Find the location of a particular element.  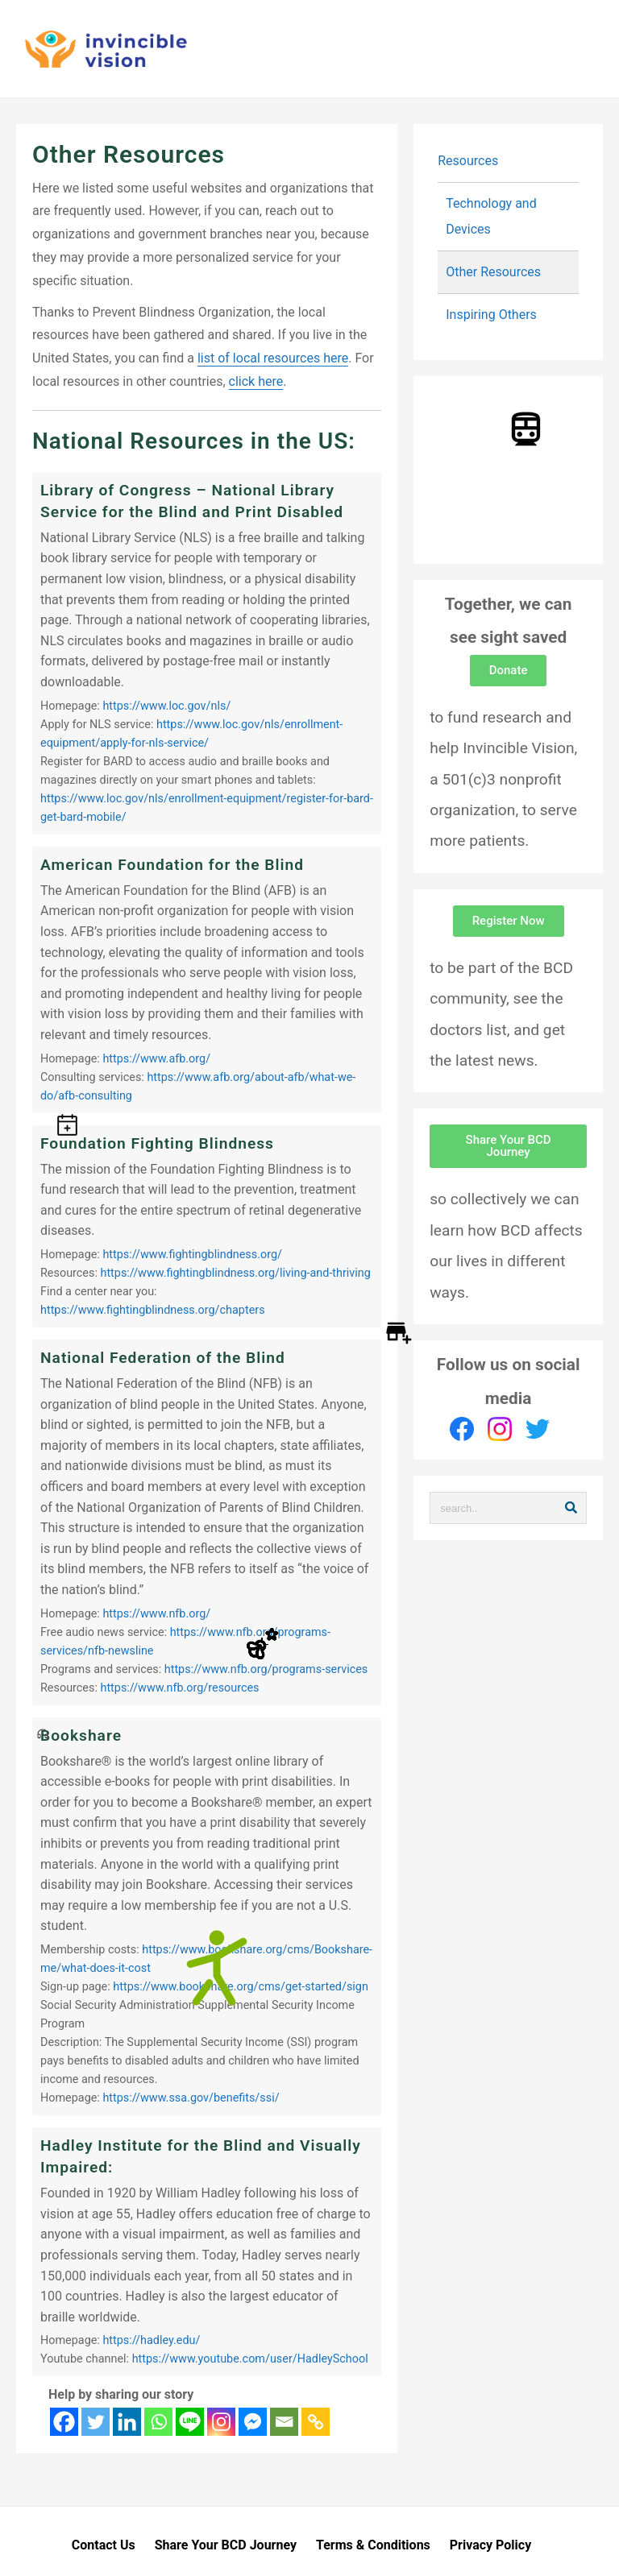

add a new calendar event is located at coordinates (67, 1125).